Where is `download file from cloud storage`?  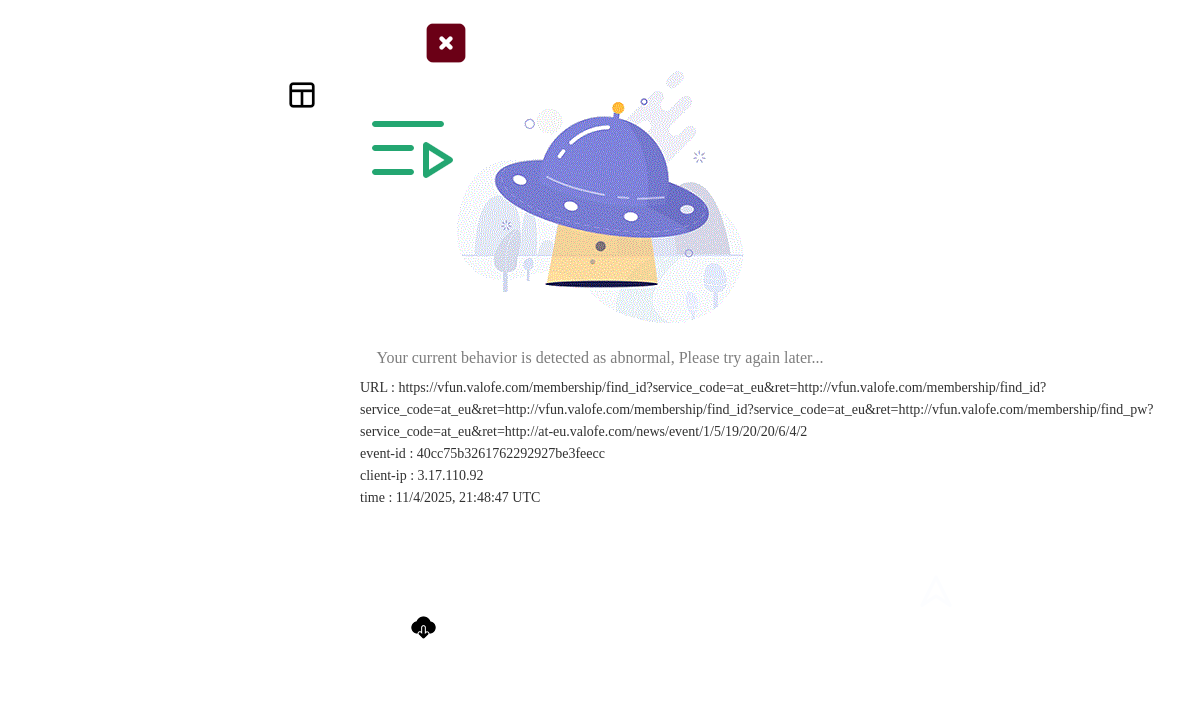
download file from cloud storage is located at coordinates (423, 627).